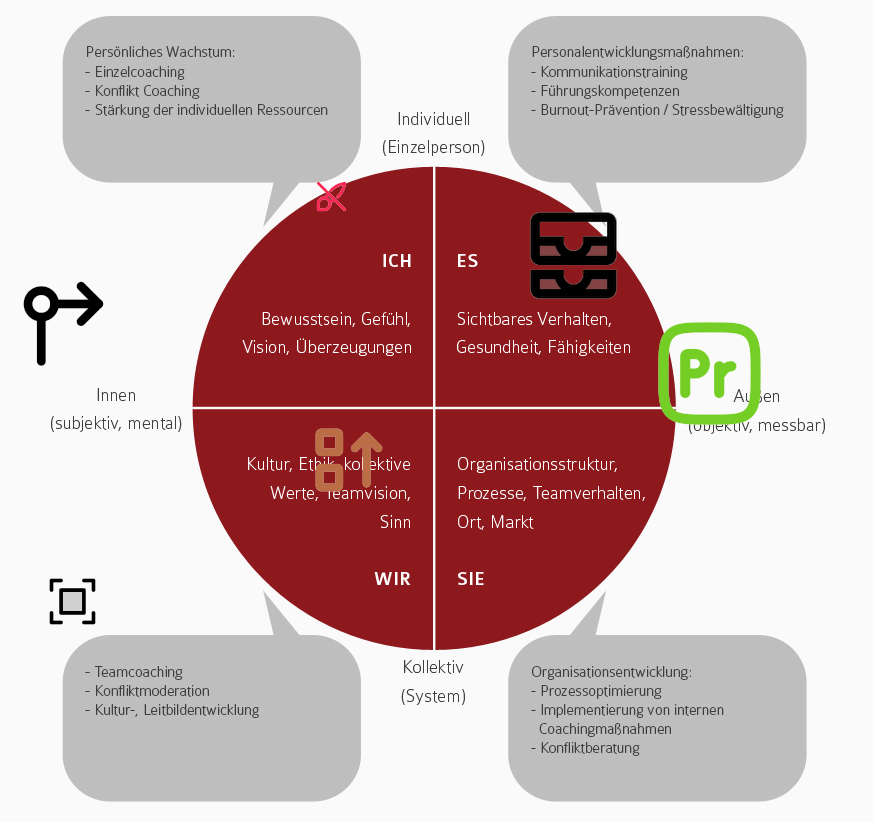  I want to click on sort items in ascending order, so click(347, 460).